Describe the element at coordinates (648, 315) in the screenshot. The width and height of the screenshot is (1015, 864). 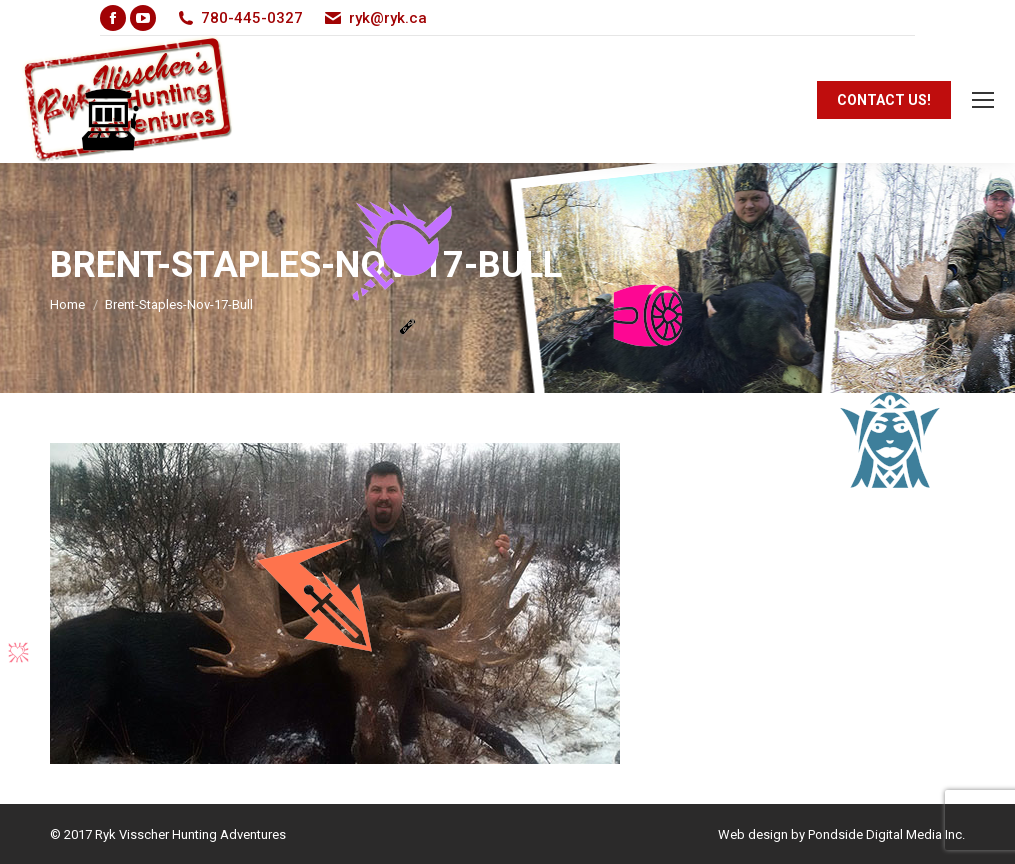
I see `access turbine or engine controls` at that location.